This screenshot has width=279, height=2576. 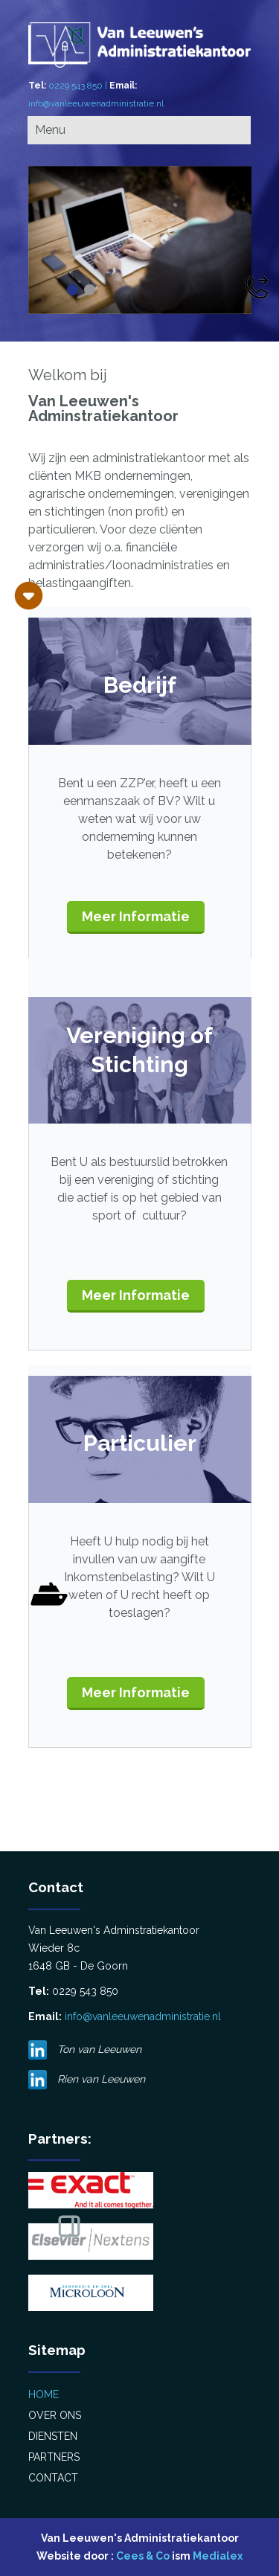 What do you see at coordinates (28, 595) in the screenshot?
I see `expand dropdown menu` at bounding box center [28, 595].